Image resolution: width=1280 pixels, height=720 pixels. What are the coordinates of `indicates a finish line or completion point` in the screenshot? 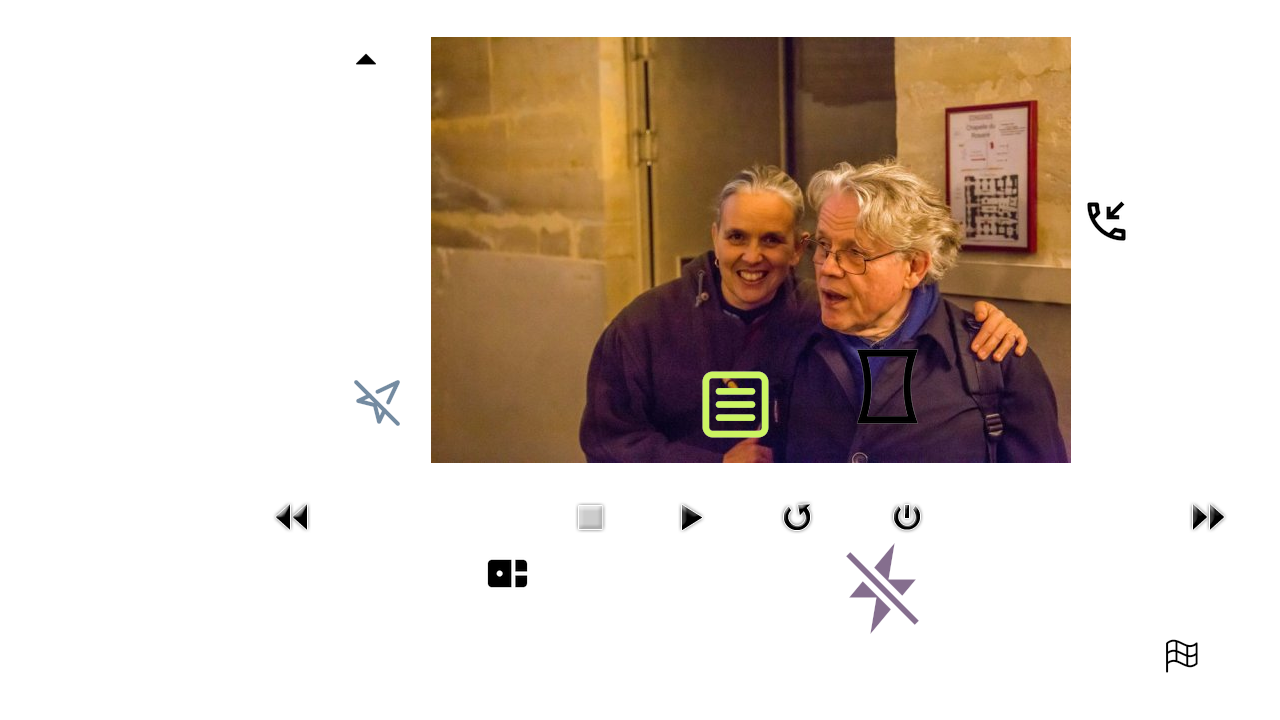 It's located at (1180, 655).